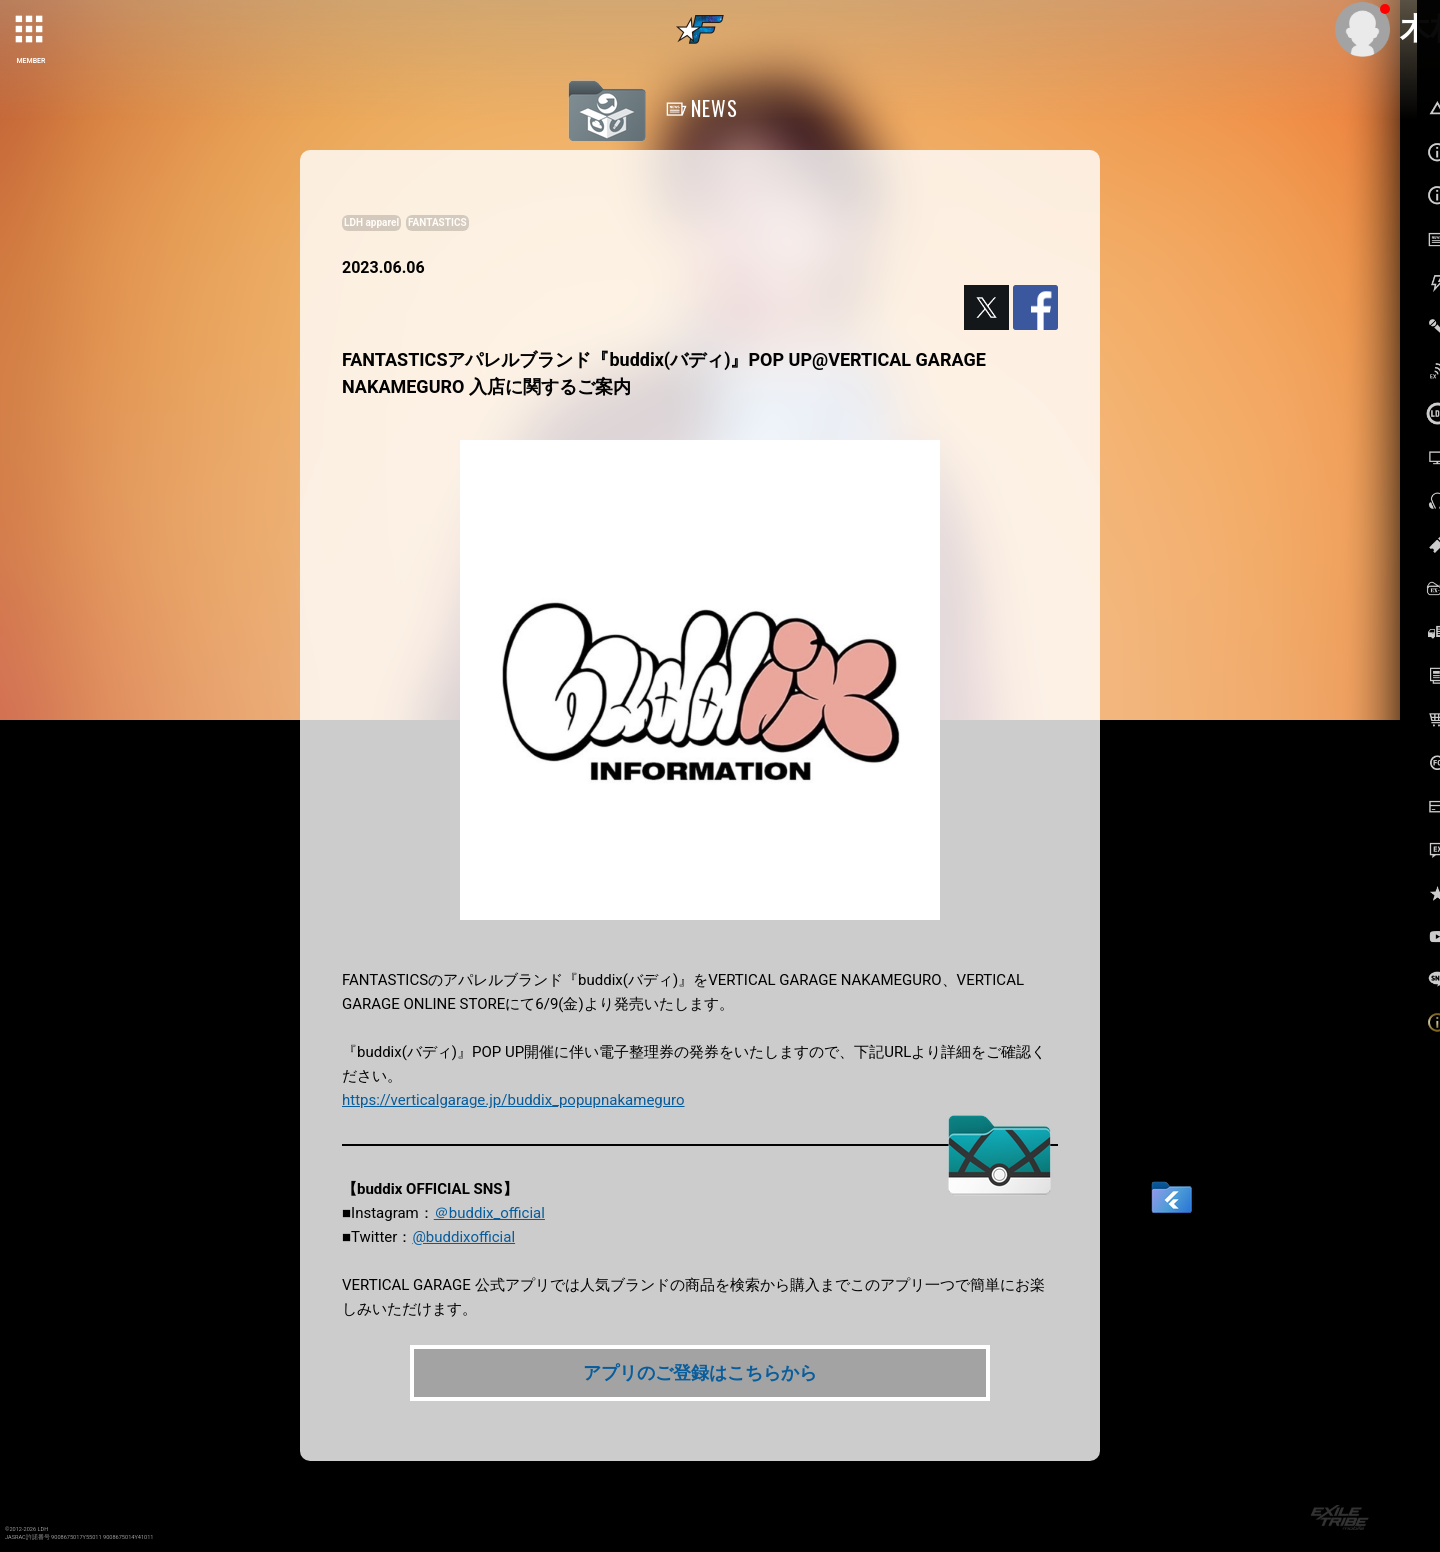 This screenshot has width=1440, height=1552. I want to click on folder for pokémon net ball collection or related game assets, so click(999, 1158).